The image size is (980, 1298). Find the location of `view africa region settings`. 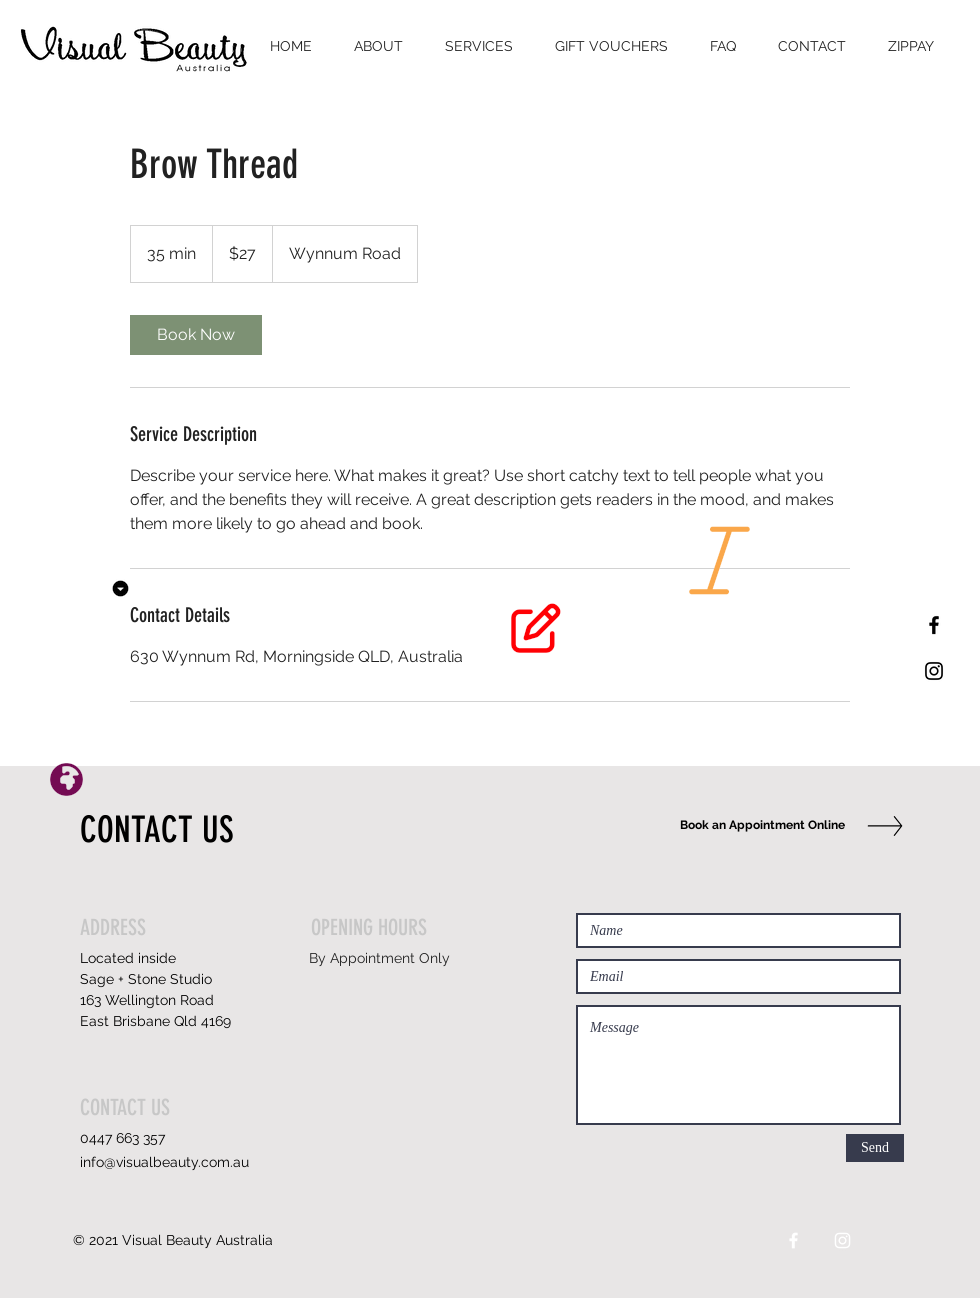

view africa region settings is located at coordinates (66, 779).